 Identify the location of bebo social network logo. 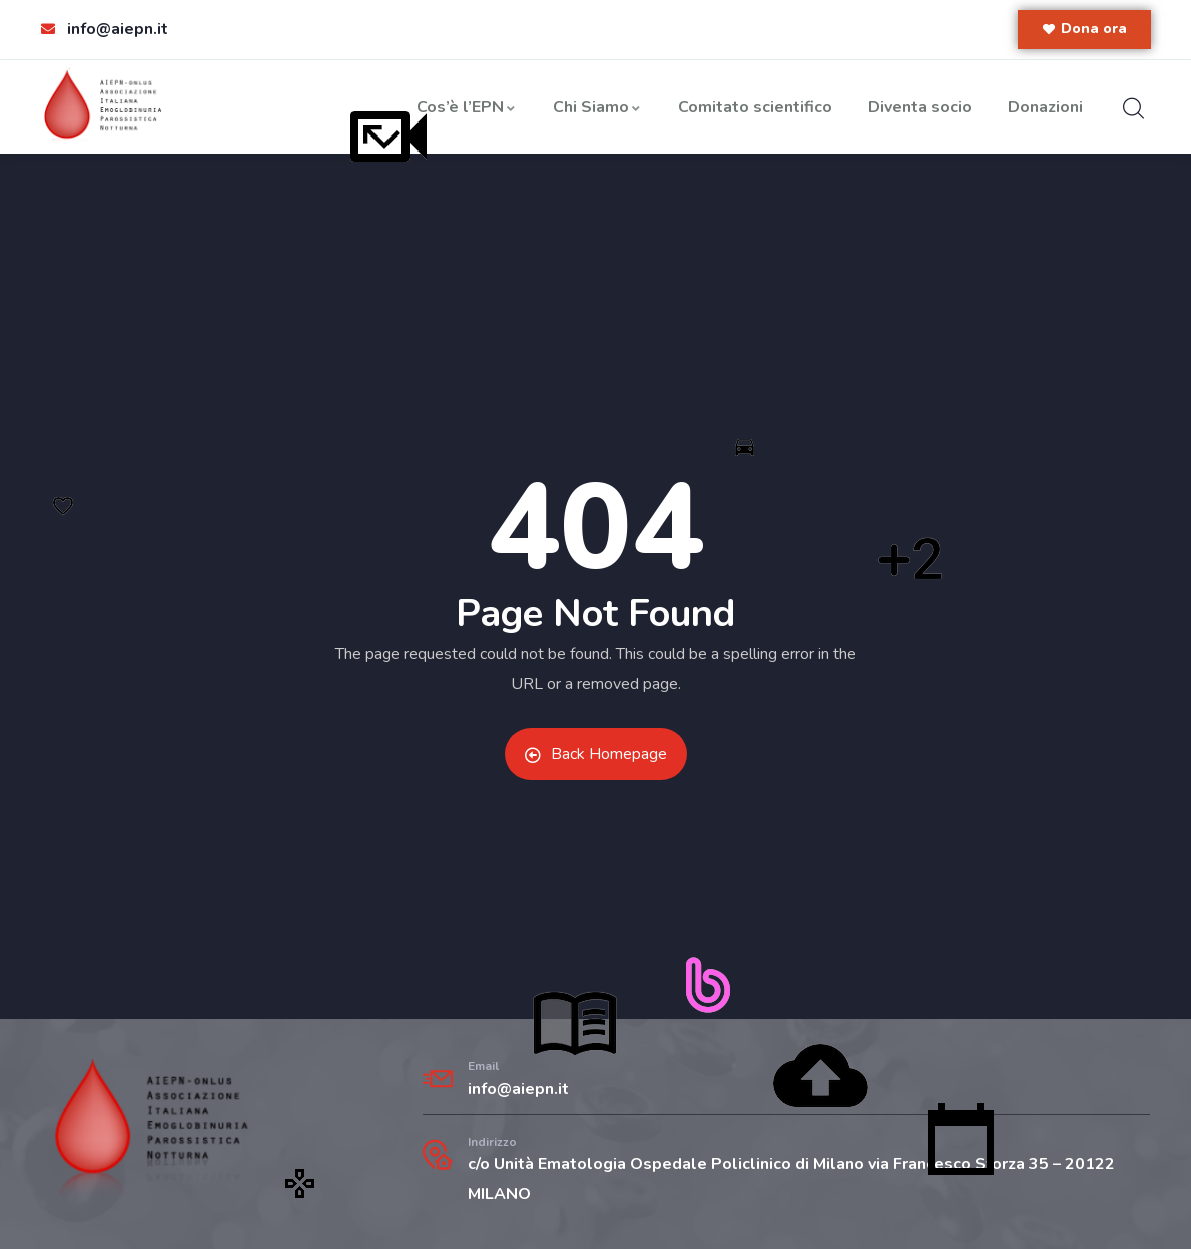
(708, 985).